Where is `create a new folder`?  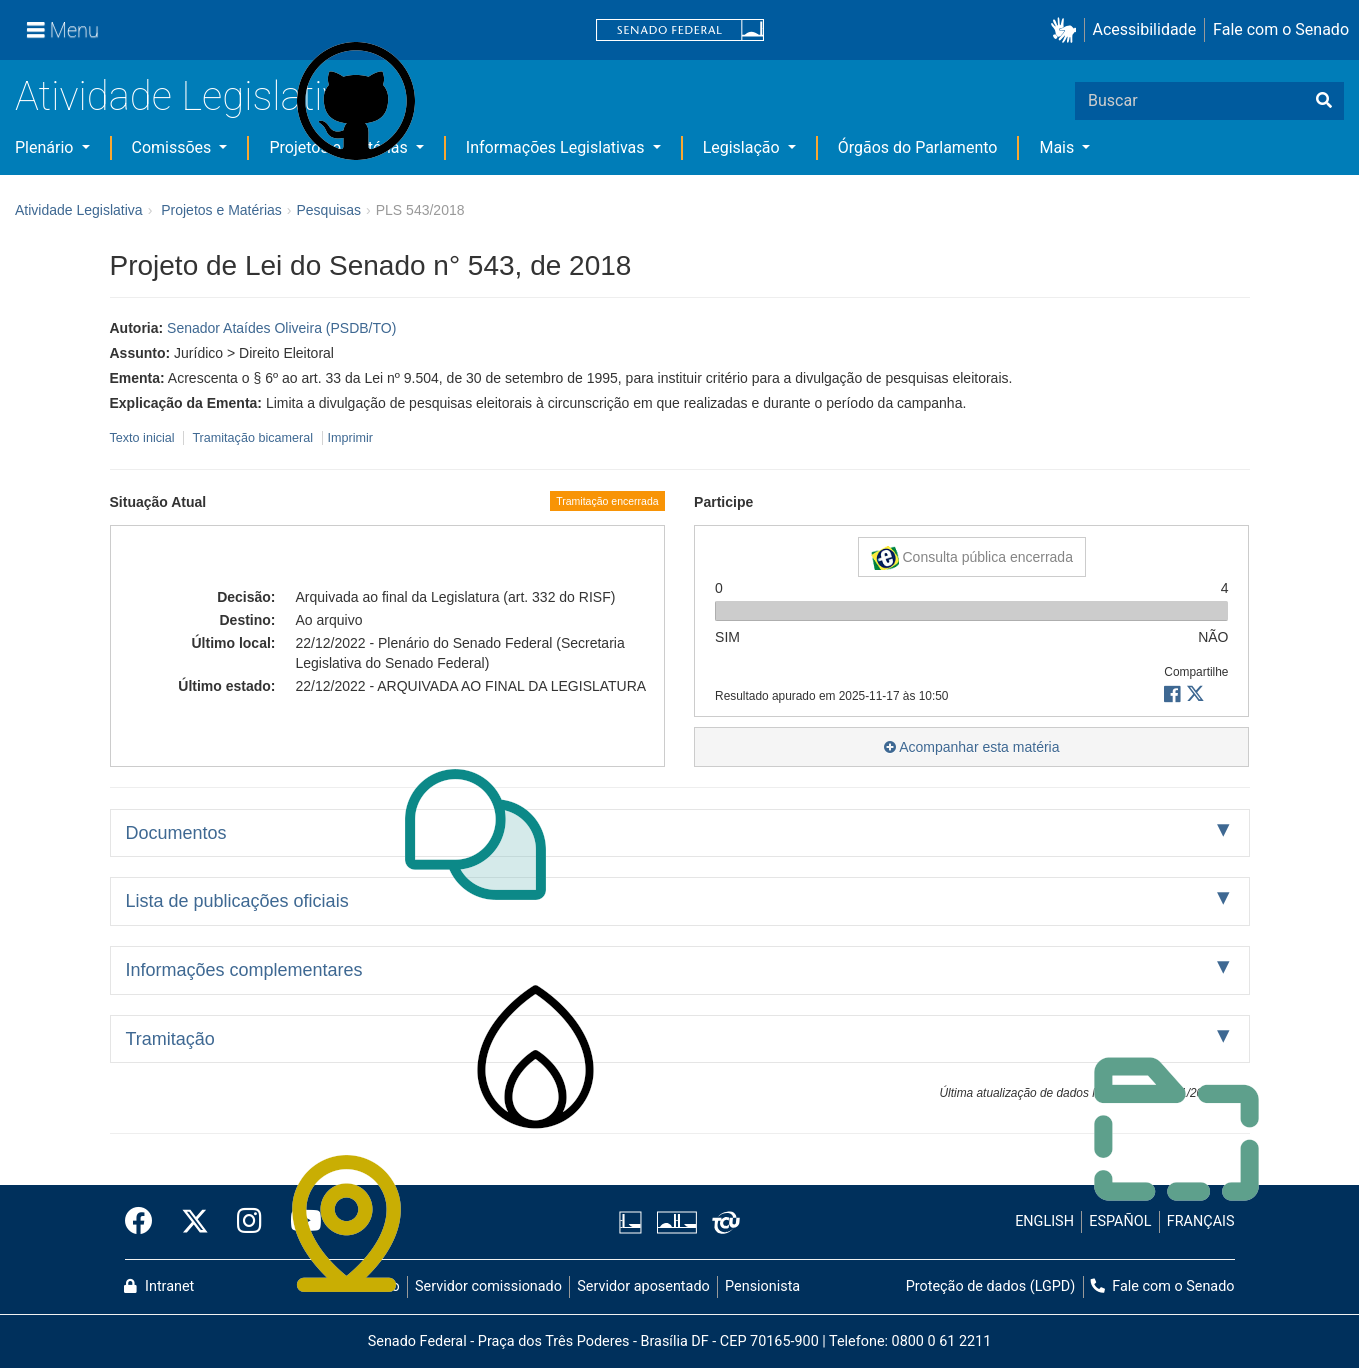
create a new folder is located at coordinates (1176, 1130).